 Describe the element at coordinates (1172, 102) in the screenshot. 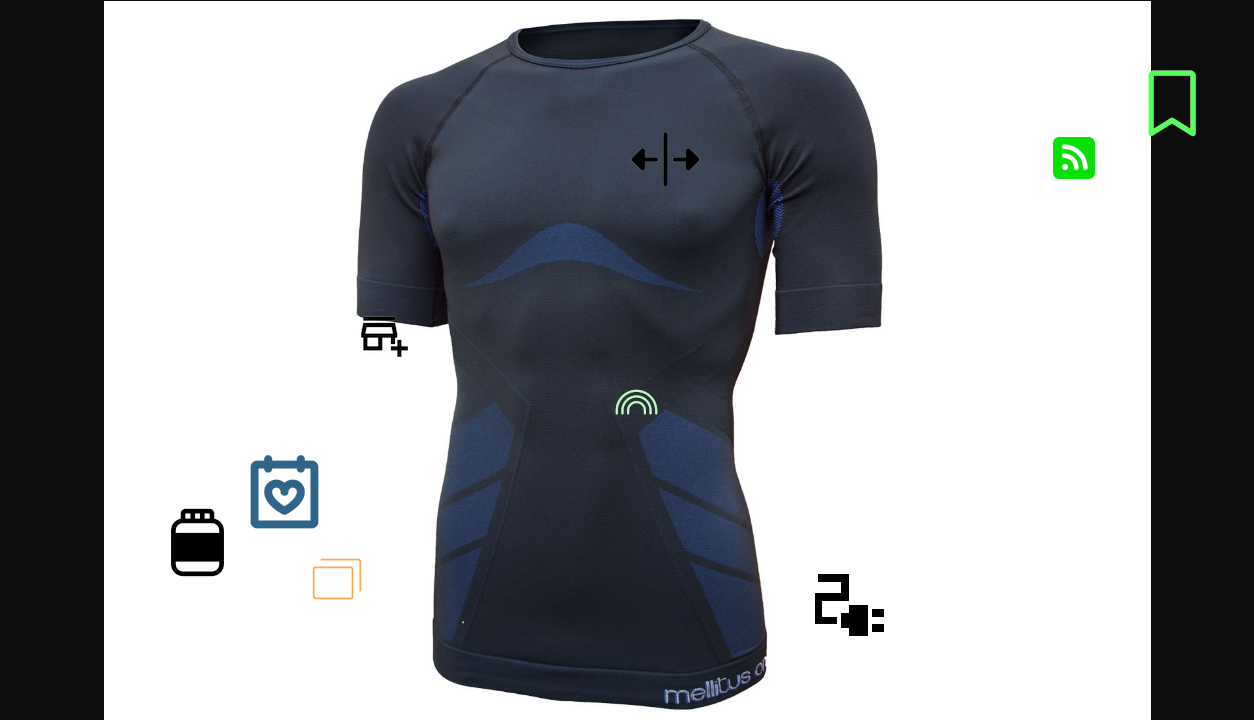

I see `save this item for later` at that location.